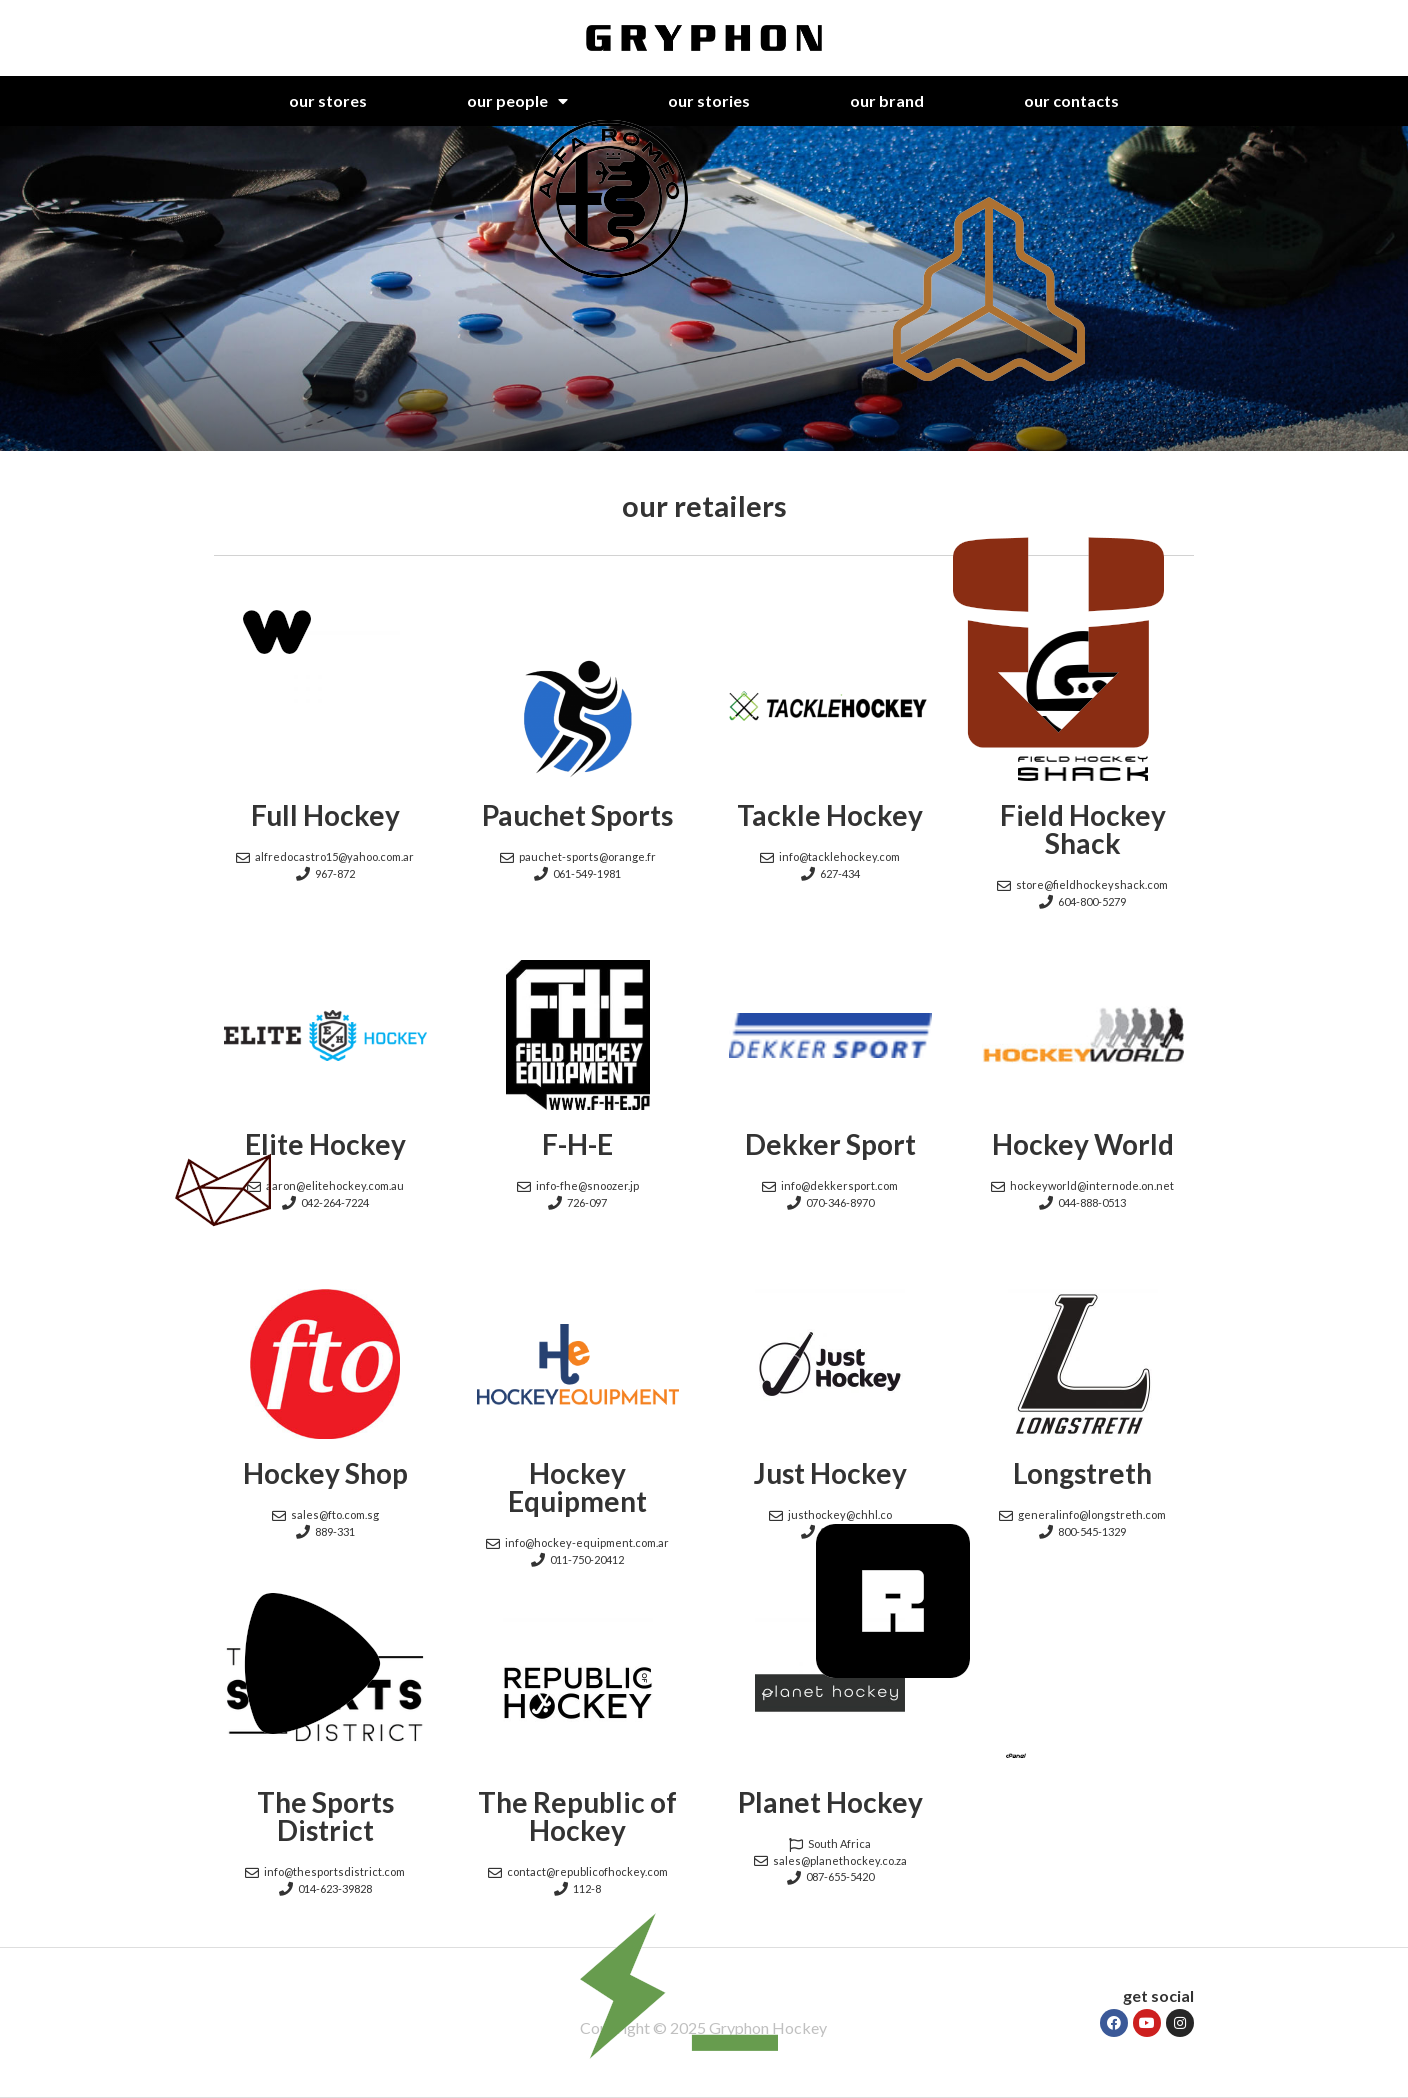  What do you see at coordinates (1016, 1756) in the screenshot?
I see `access cPanel web hosting control panel` at bounding box center [1016, 1756].